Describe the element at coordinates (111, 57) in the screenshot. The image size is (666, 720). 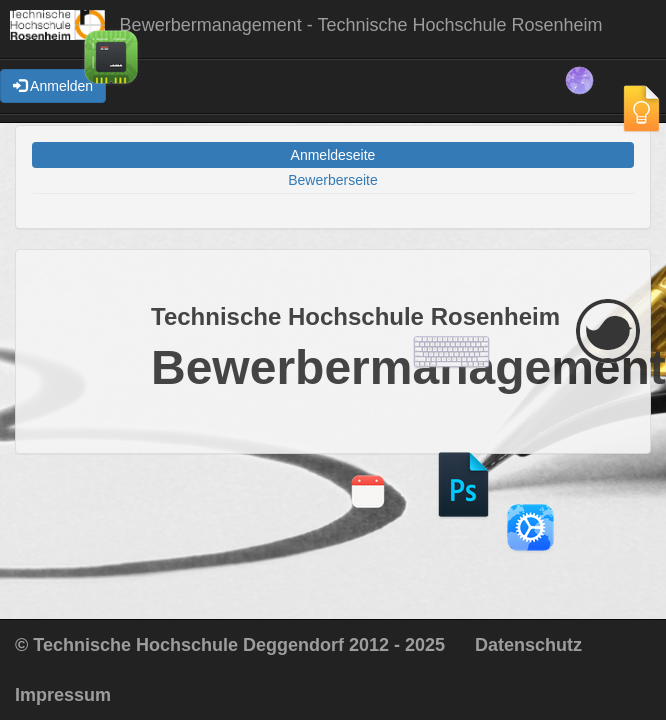
I see `view system memory usage` at that location.